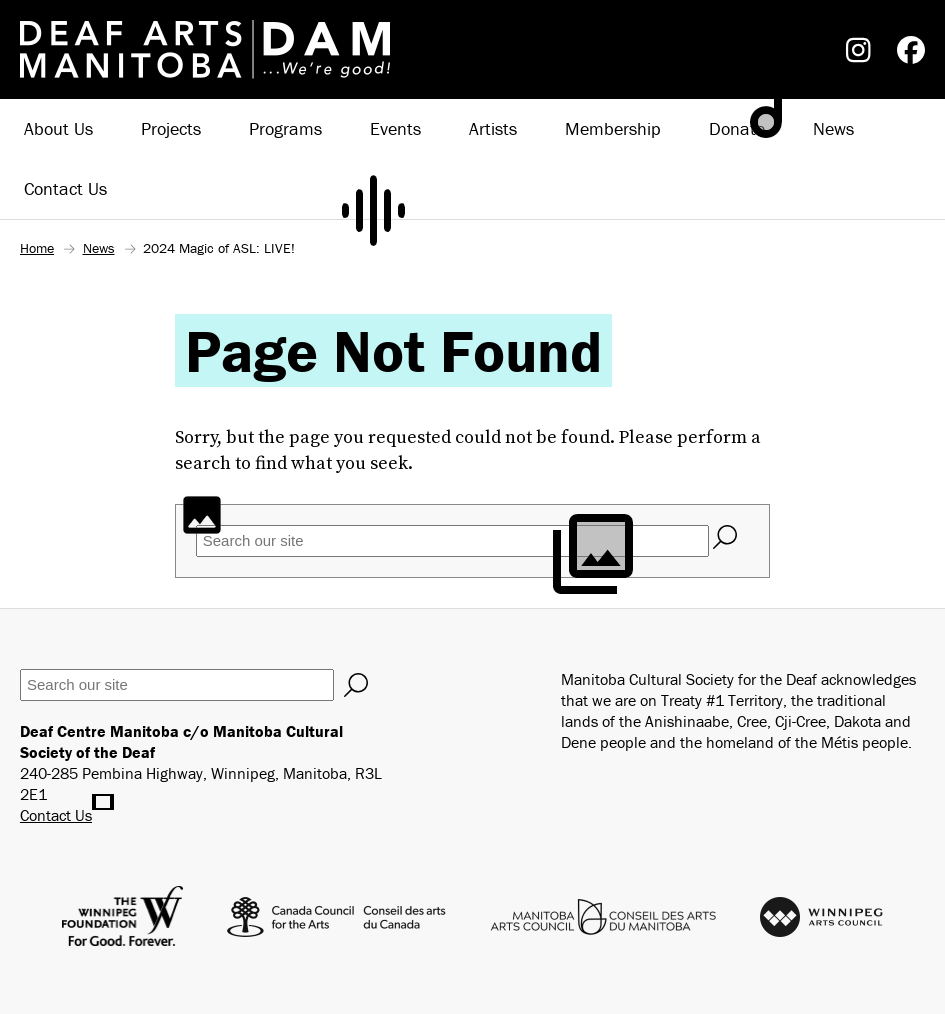 Image resolution: width=945 pixels, height=1014 pixels. What do you see at coordinates (593, 554) in the screenshot?
I see `view photo collections or albums` at bounding box center [593, 554].